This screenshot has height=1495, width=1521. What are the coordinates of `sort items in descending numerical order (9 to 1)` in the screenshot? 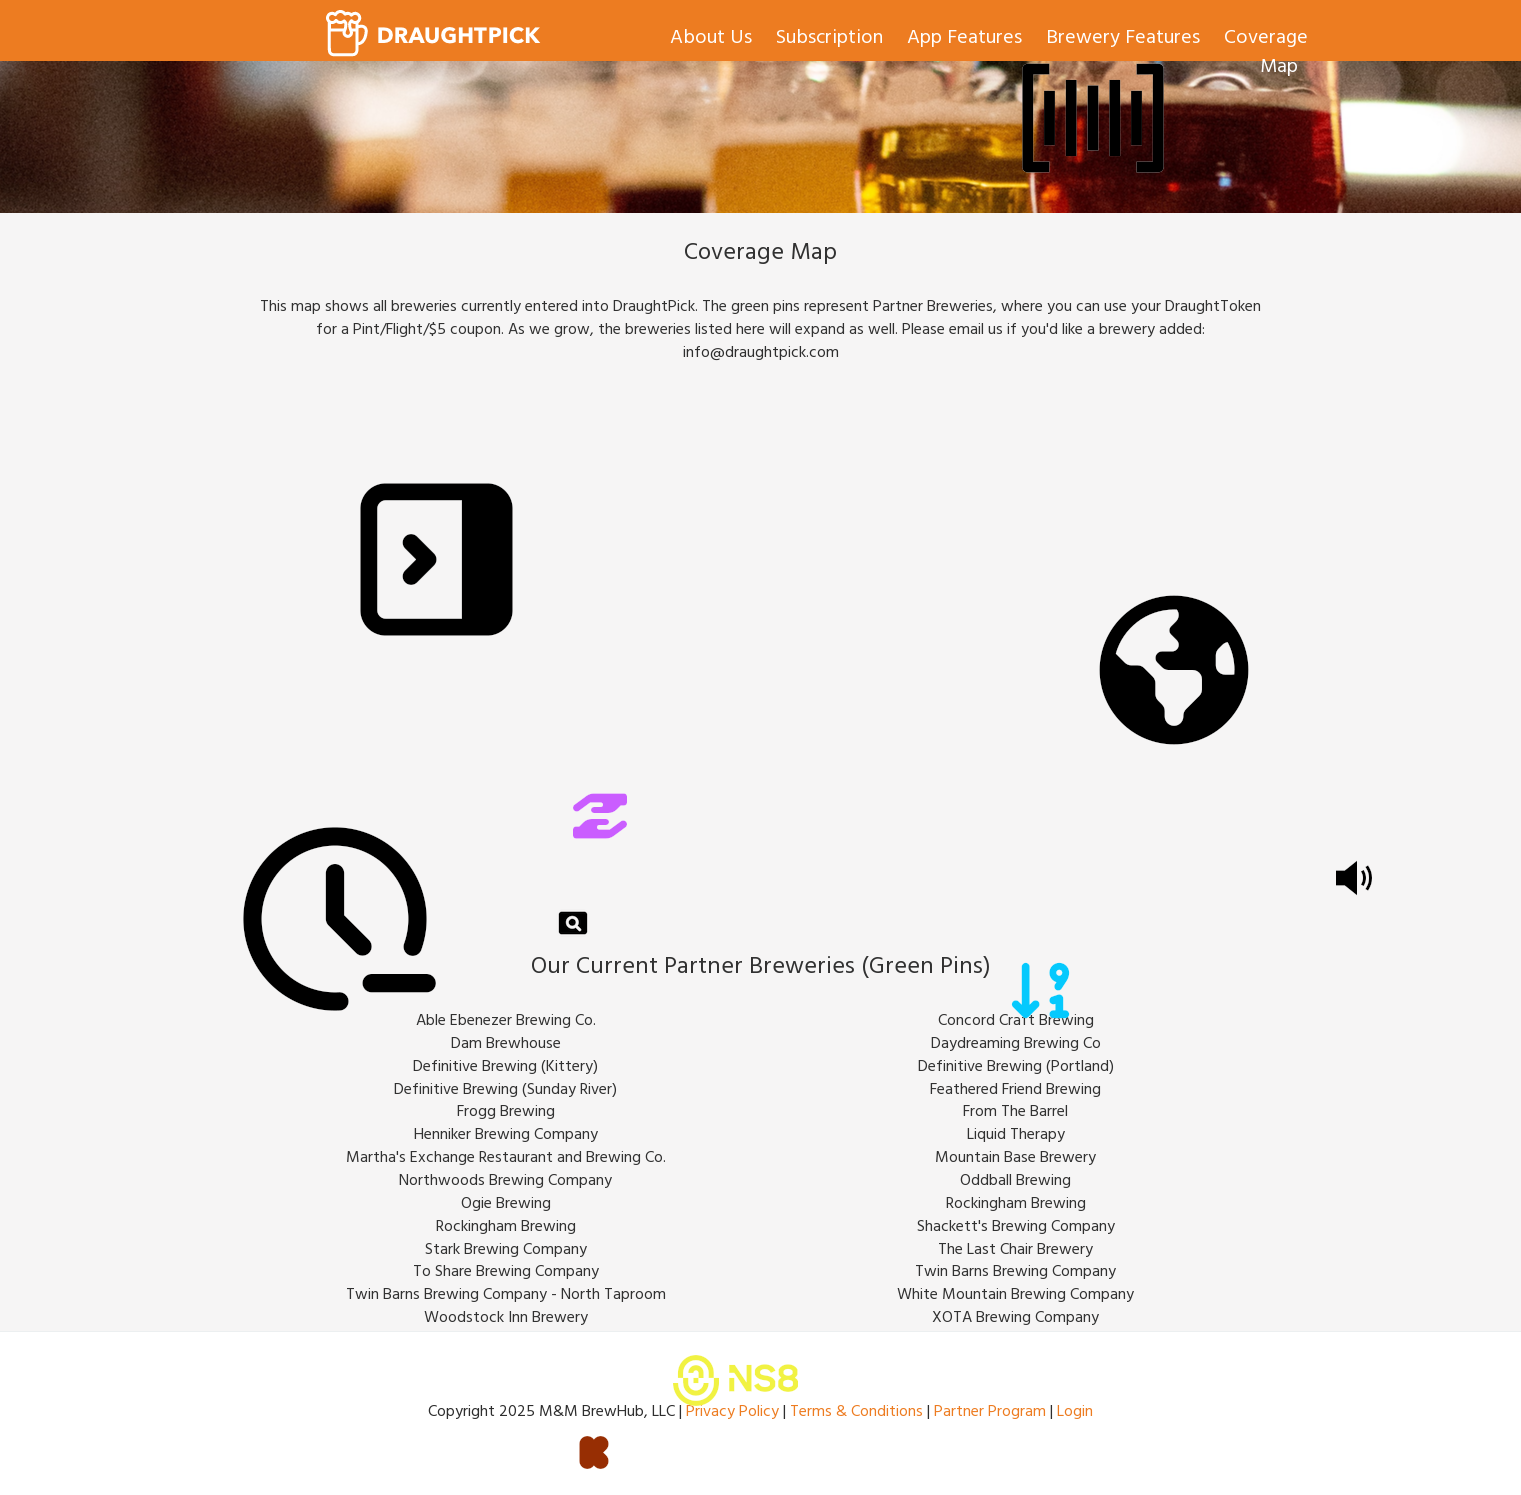 It's located at (1041, 990).